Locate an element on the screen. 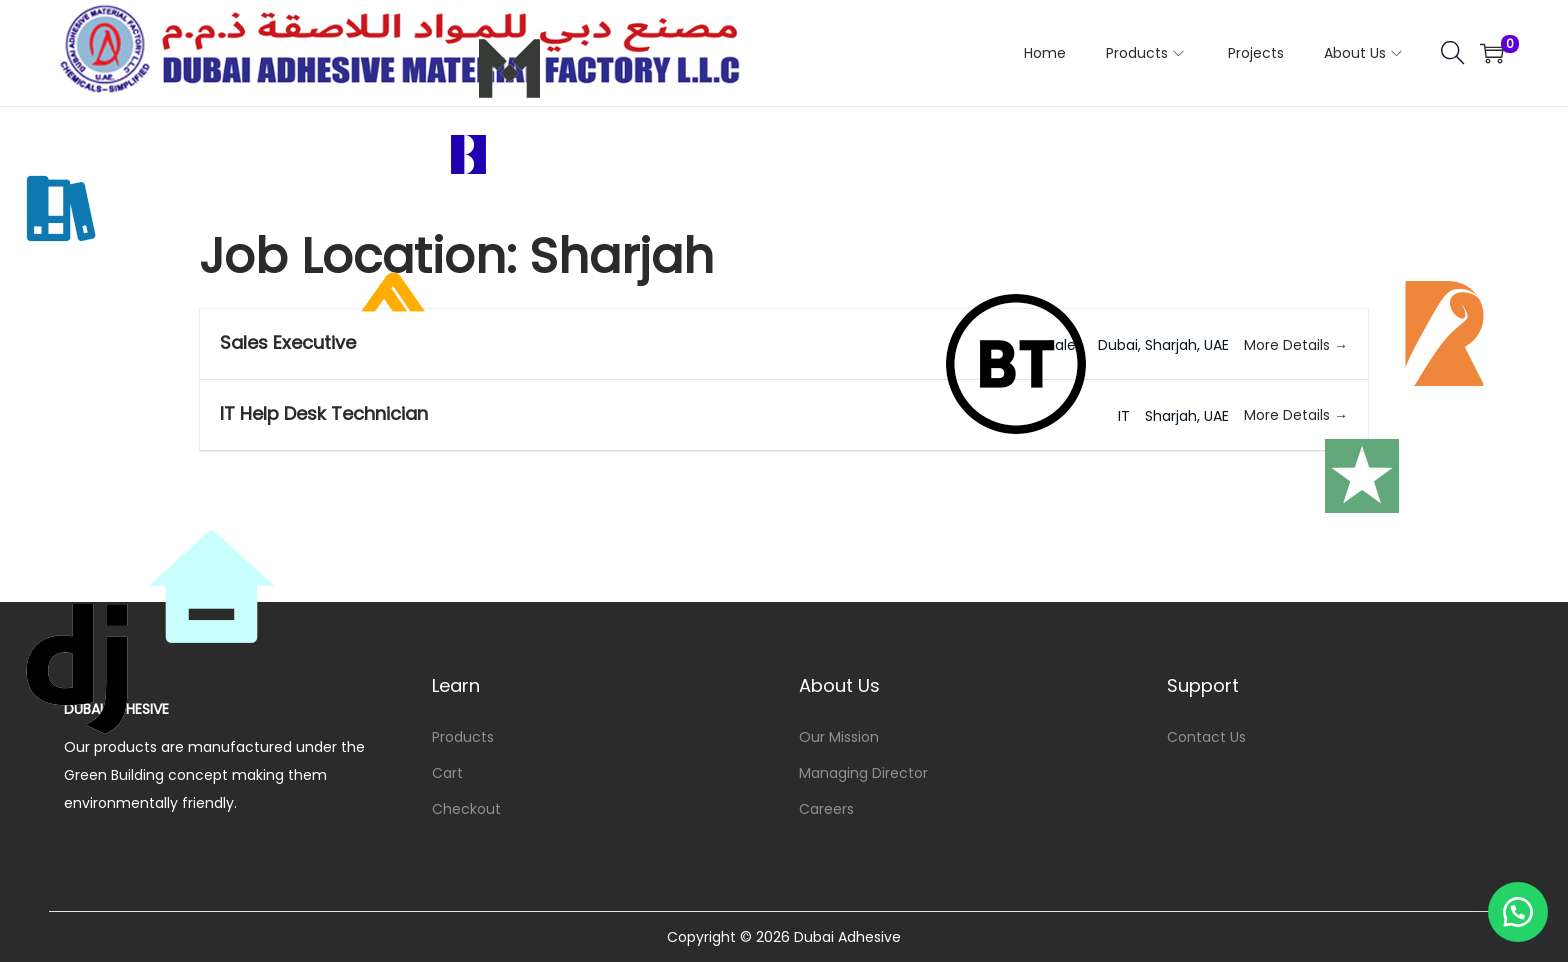 This screenshot has width=1568, height=962. open the AnkerMake 3D printer app is located at coordinates (509, 68).